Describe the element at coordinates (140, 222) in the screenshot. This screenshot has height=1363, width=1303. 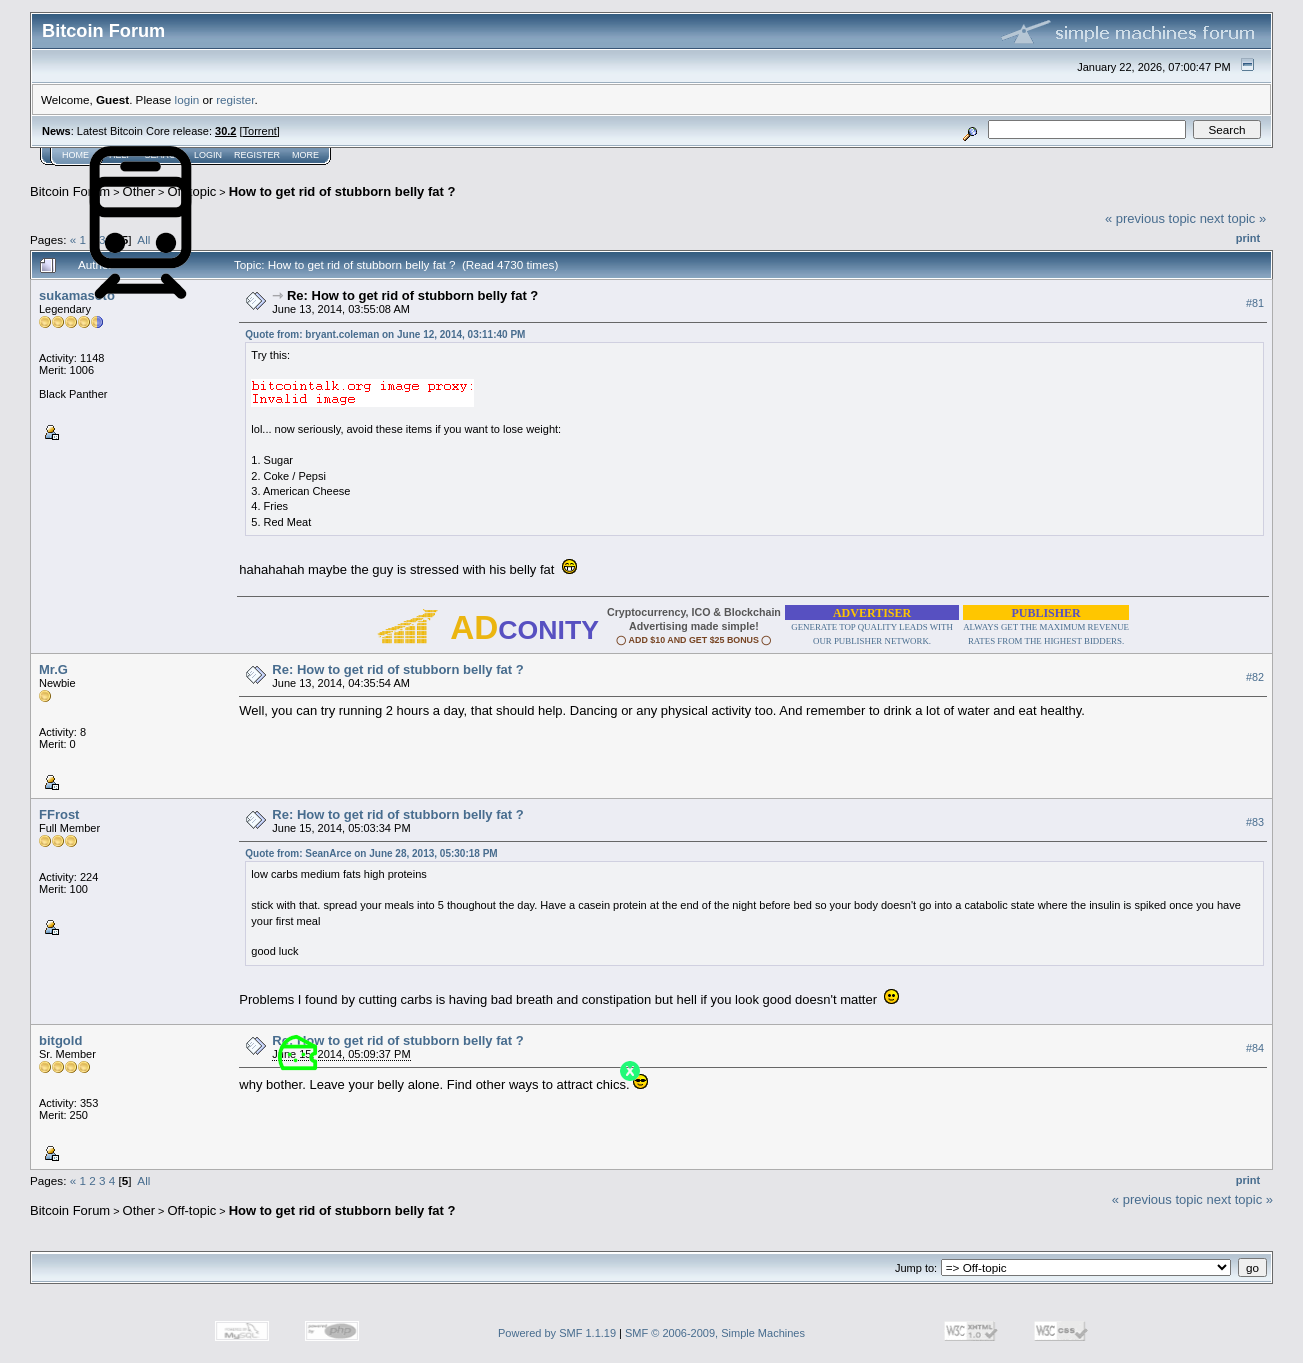
I see `view subway or metro transit options` at that location.